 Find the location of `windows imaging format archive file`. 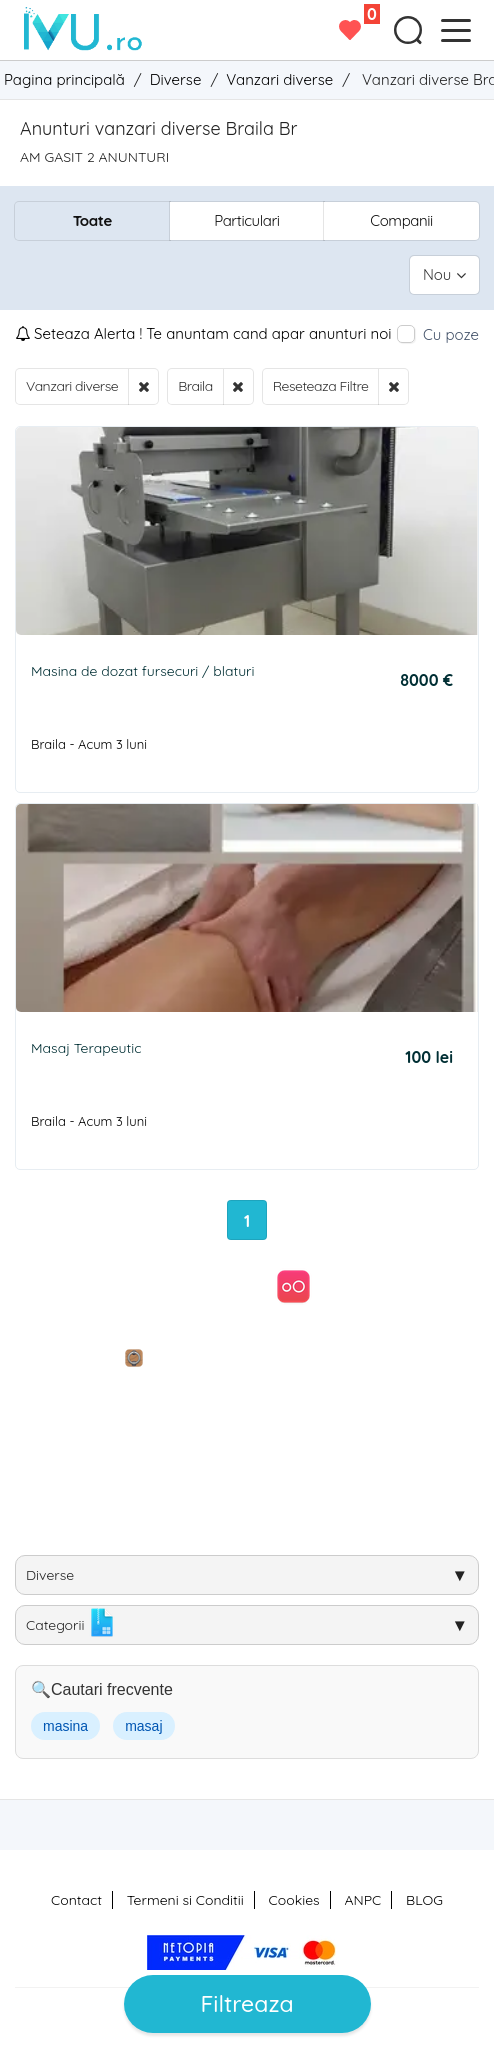

windows imaging format archive file is located at coordinates (102, 1623).